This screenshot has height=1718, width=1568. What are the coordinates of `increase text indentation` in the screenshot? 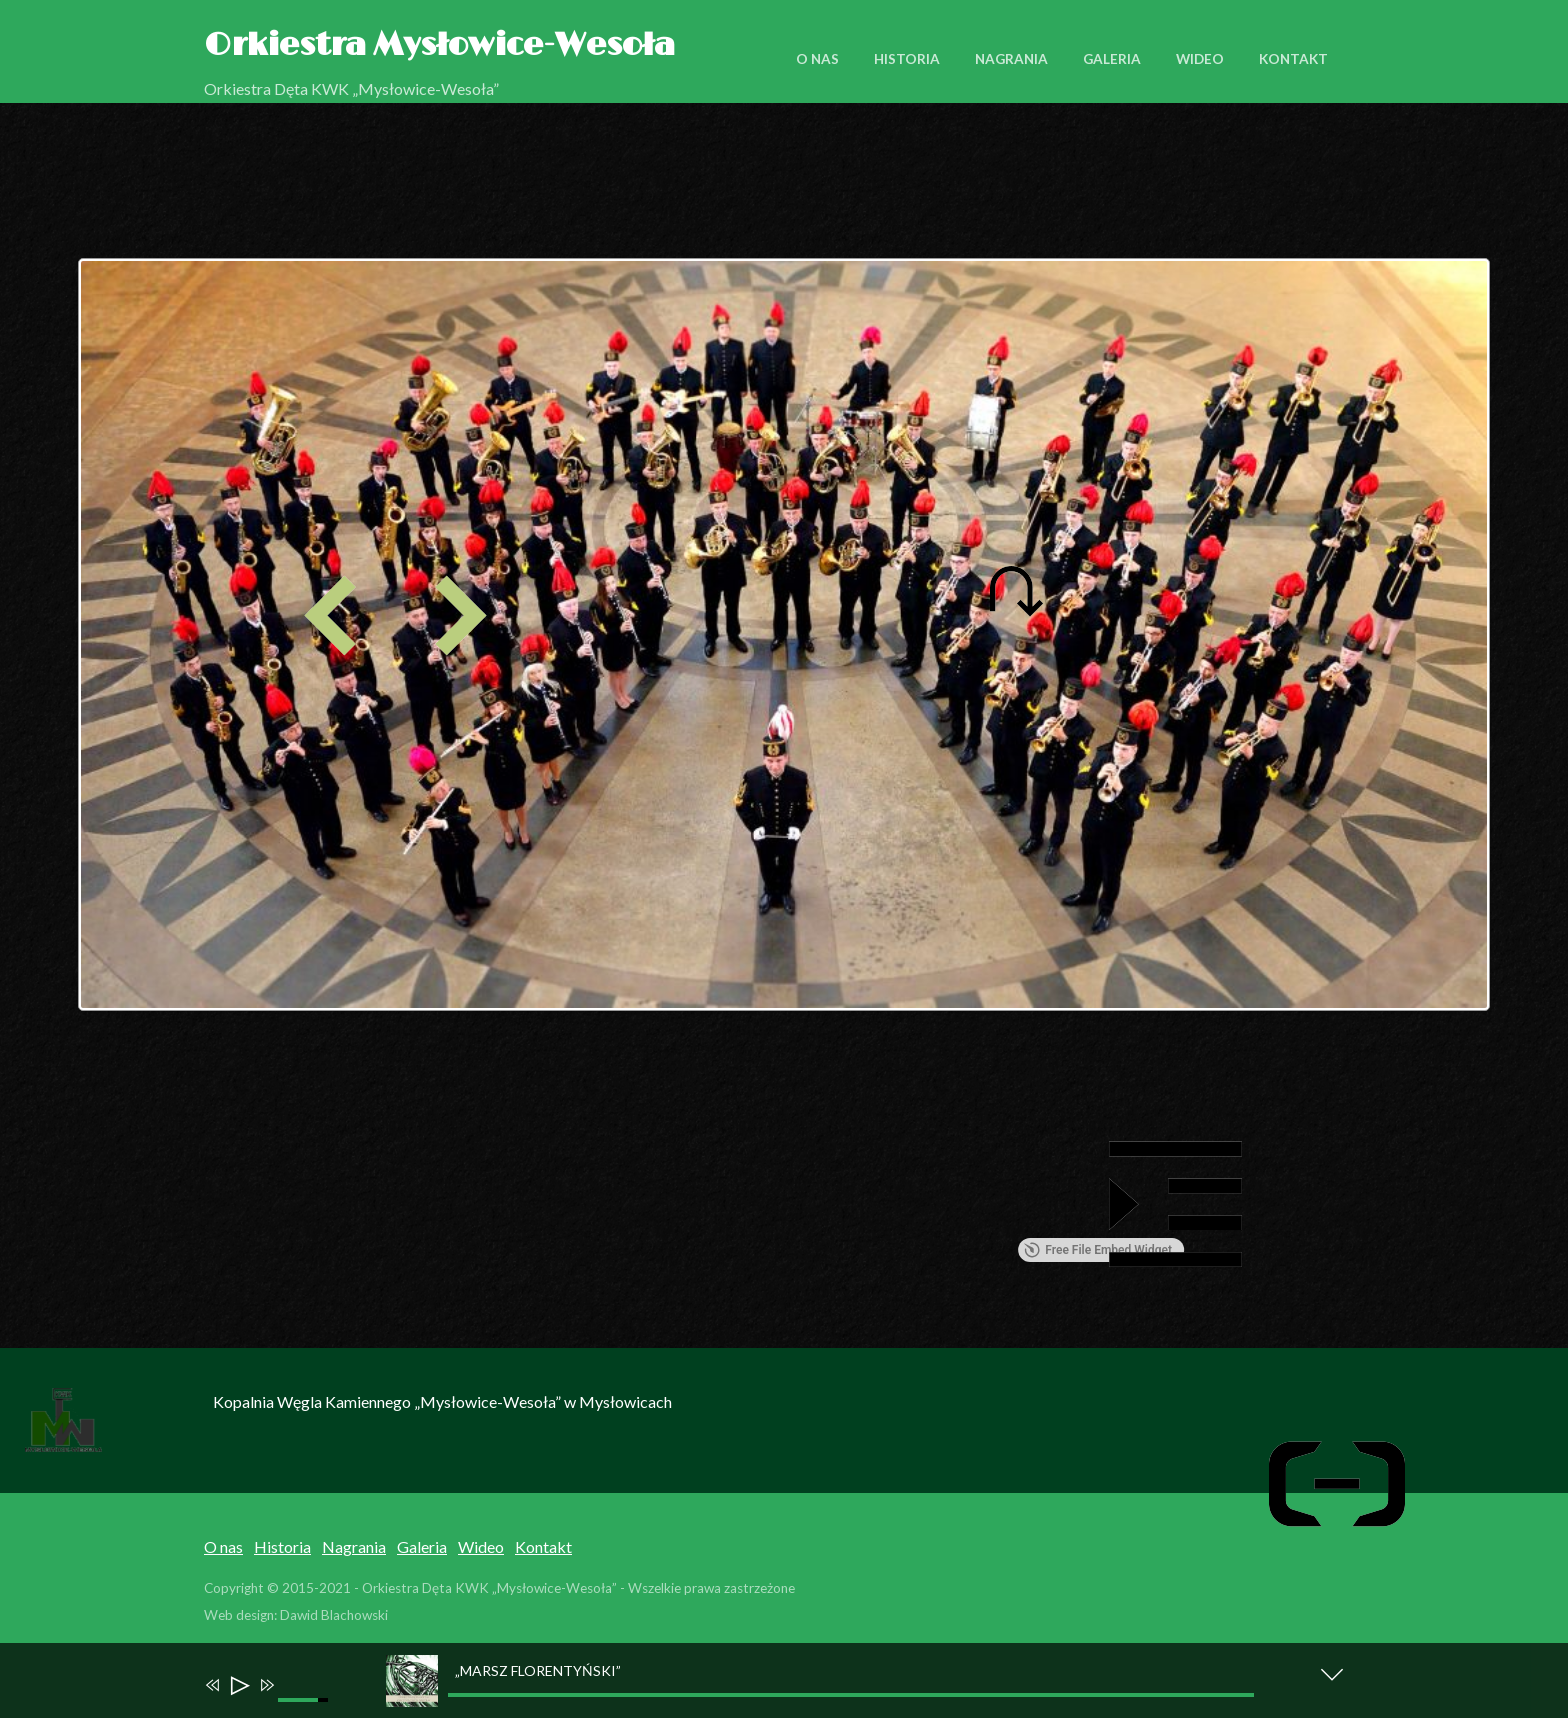 It's located at (1175, 1200).